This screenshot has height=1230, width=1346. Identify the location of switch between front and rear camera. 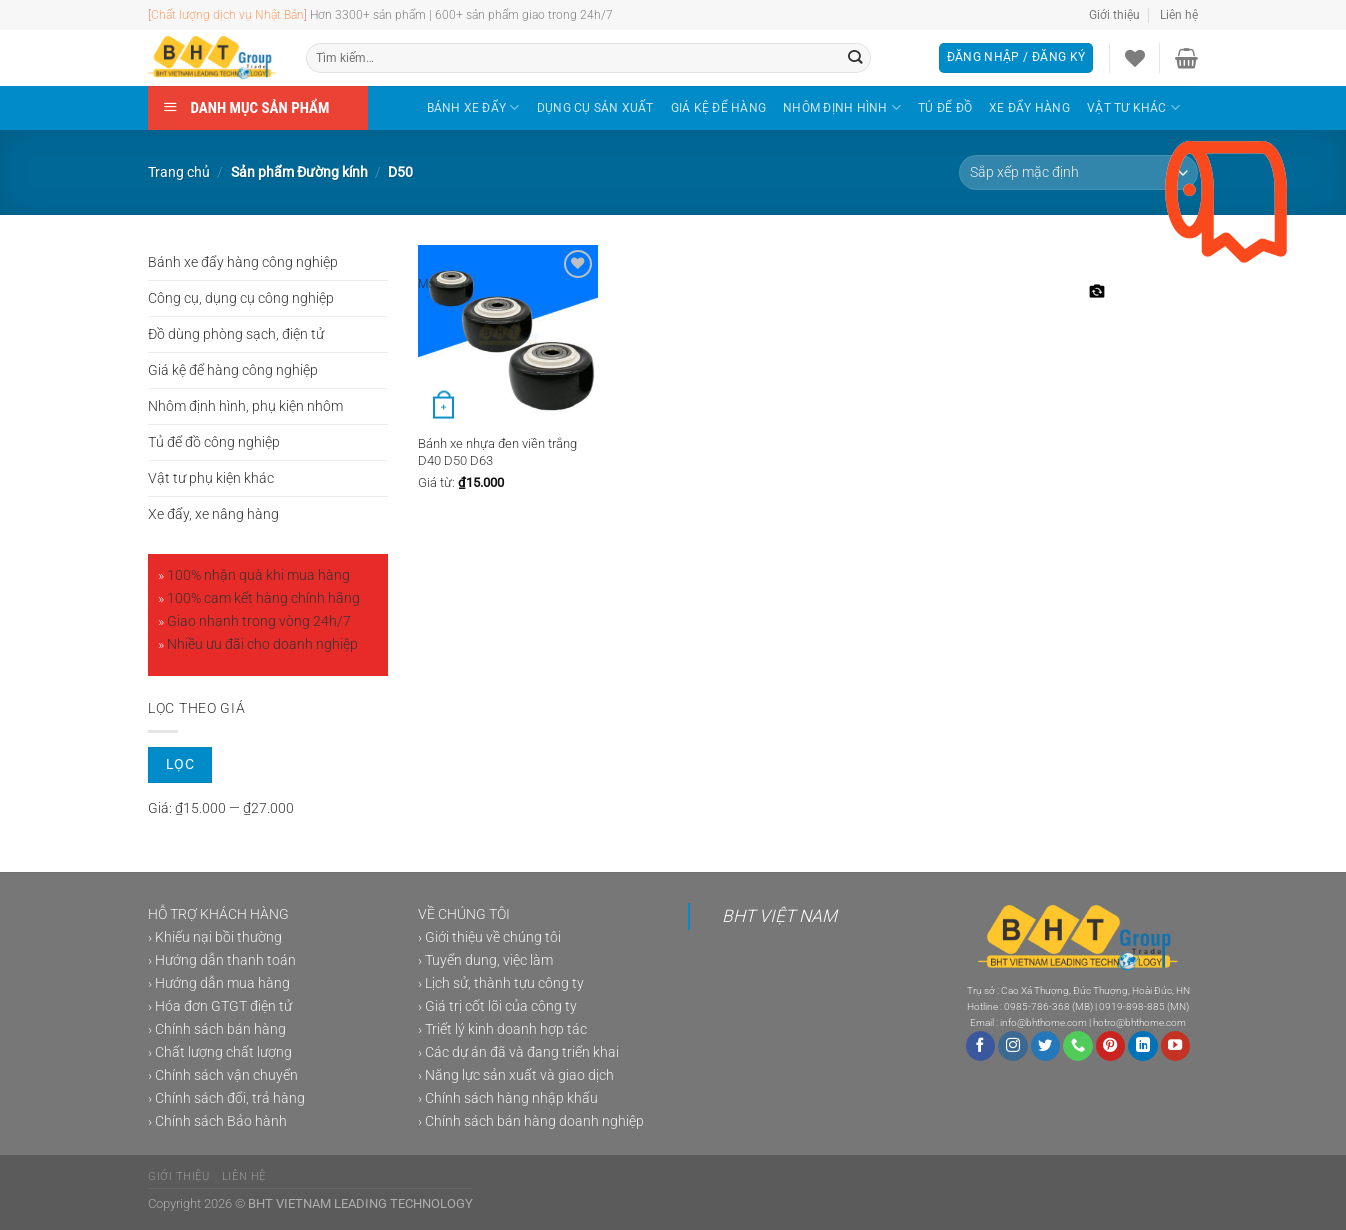
(1097, 291).